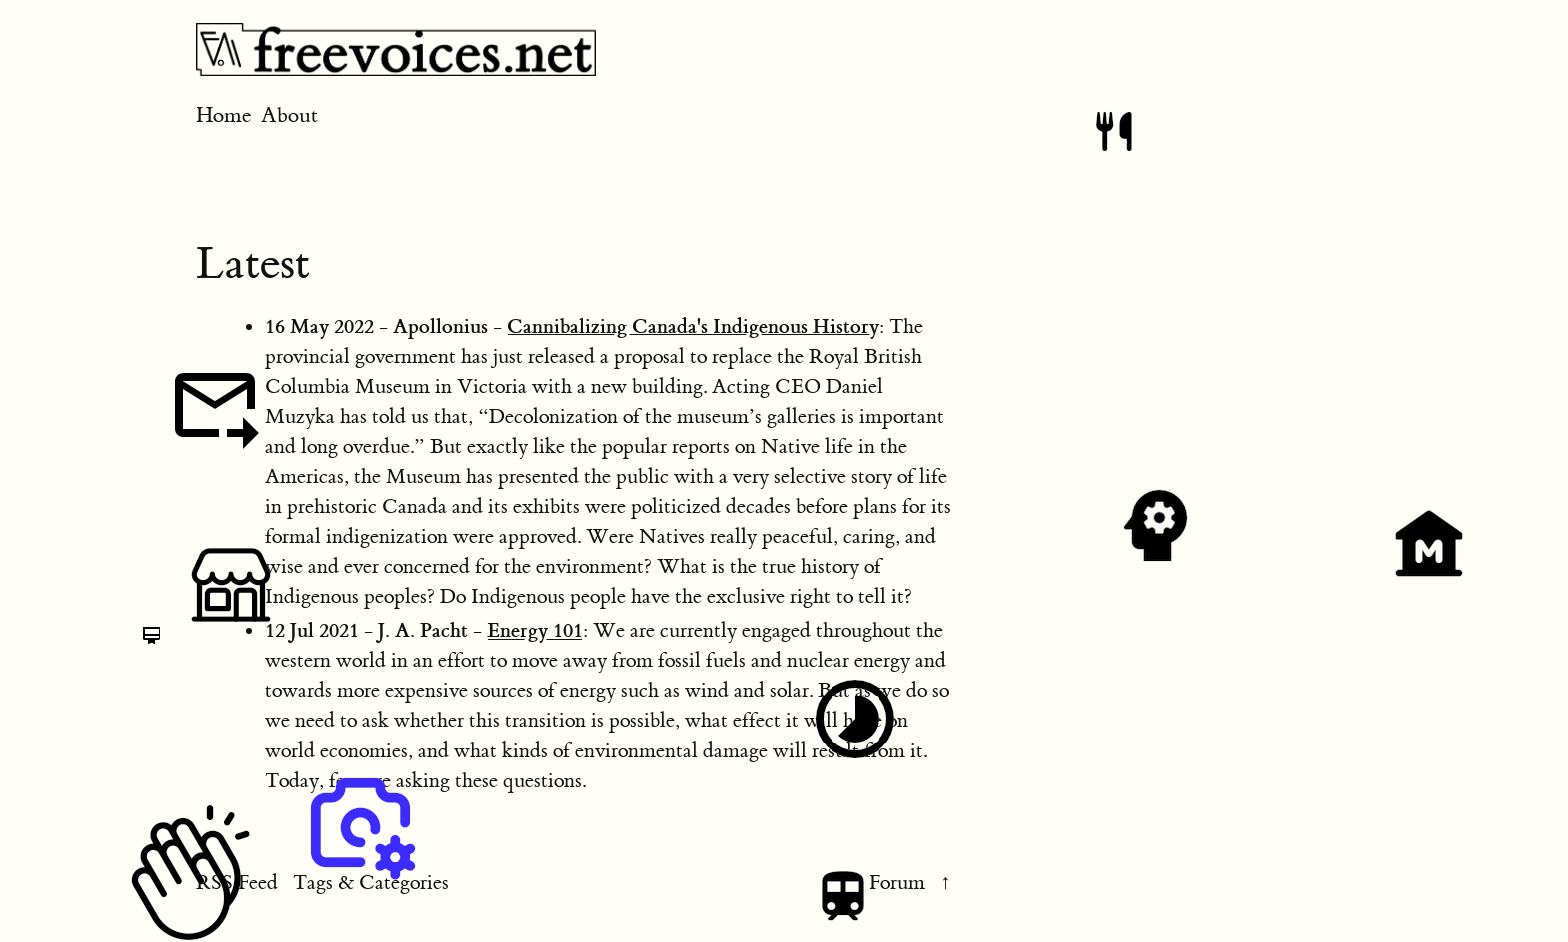  What do you see at coordinates (1114, 131) in the screenshot?
I see `access food and dining options` at bounding box center [1114, 131].